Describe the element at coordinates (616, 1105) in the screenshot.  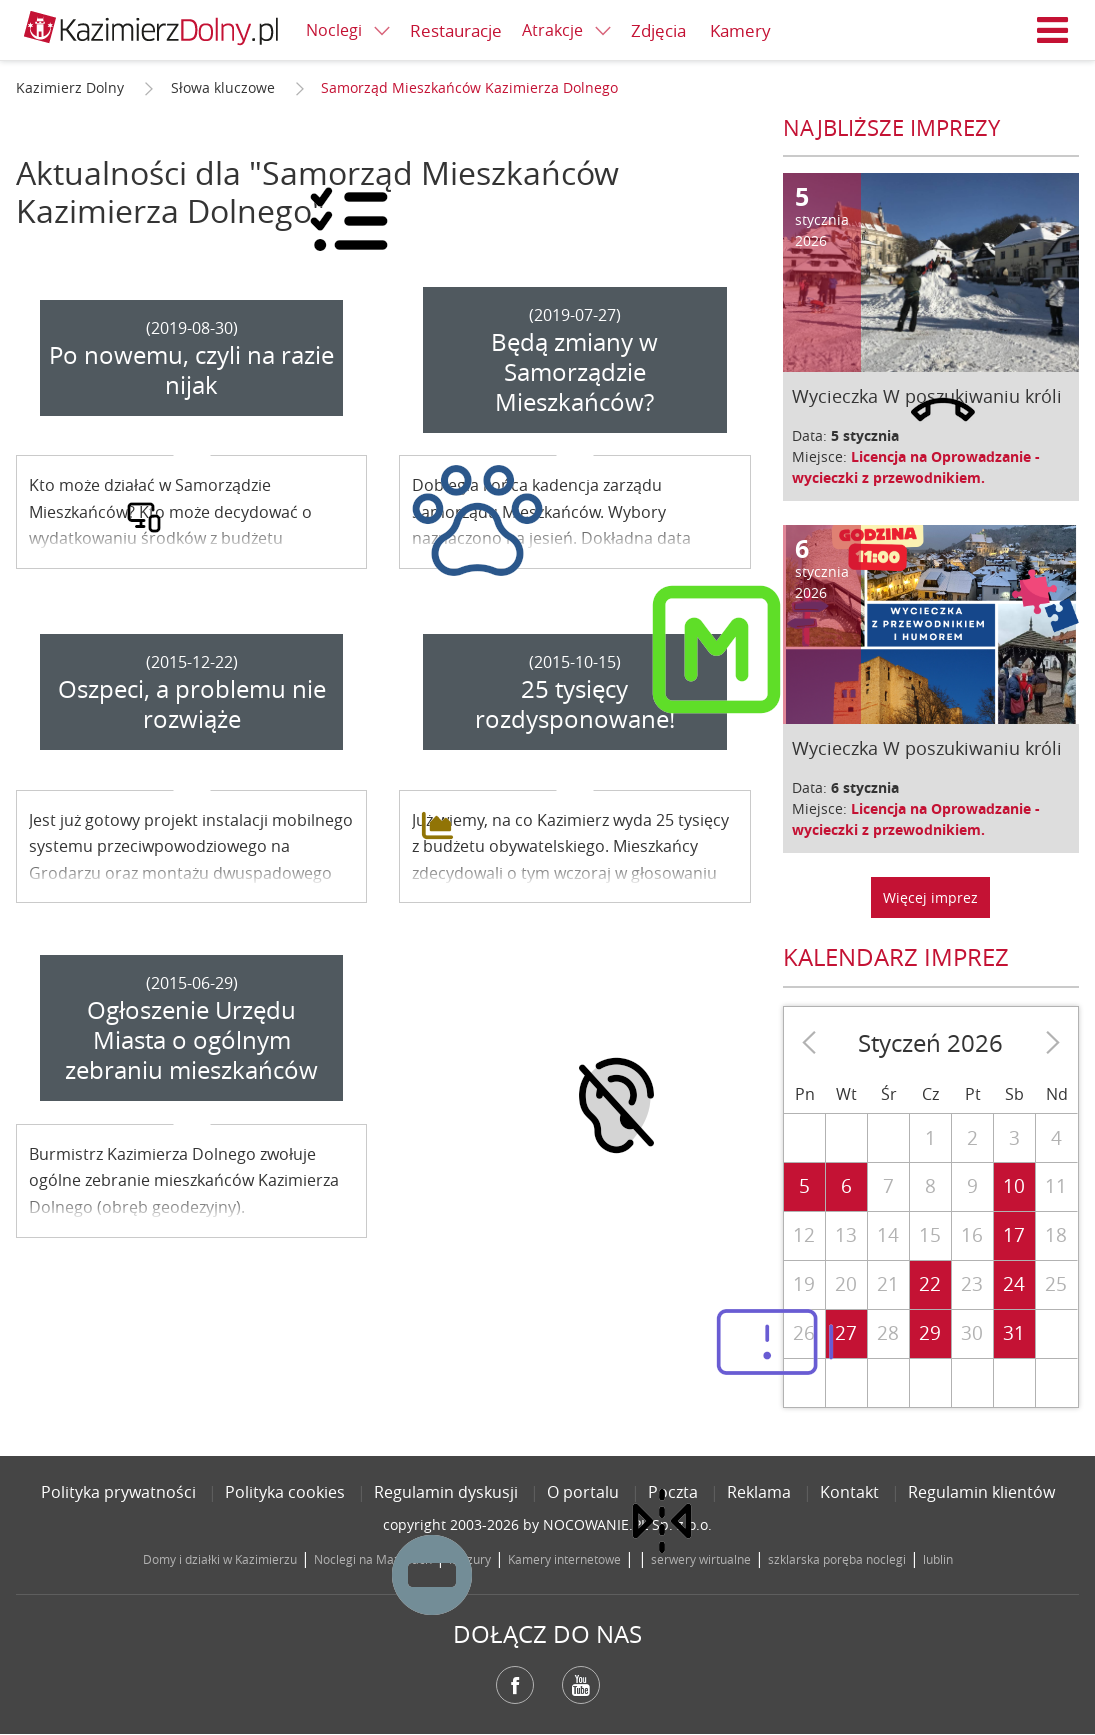
I see `mute audio or disable sound` at that location.